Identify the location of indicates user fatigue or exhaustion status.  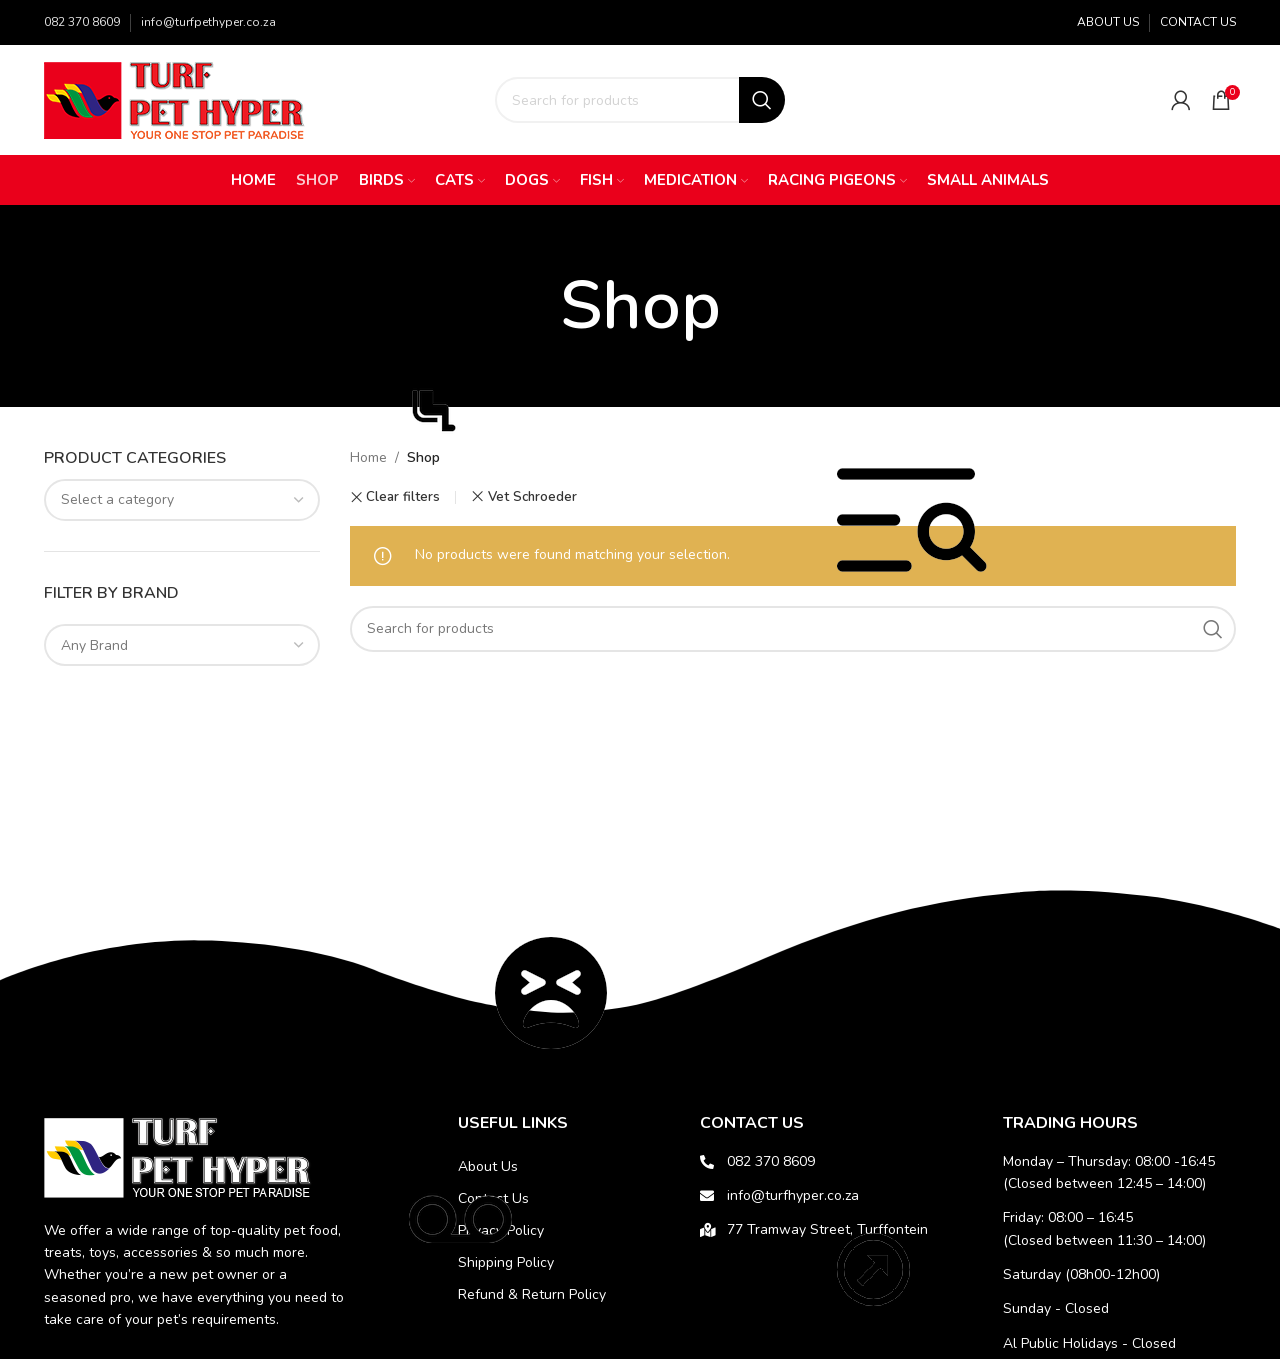
(551, 993).